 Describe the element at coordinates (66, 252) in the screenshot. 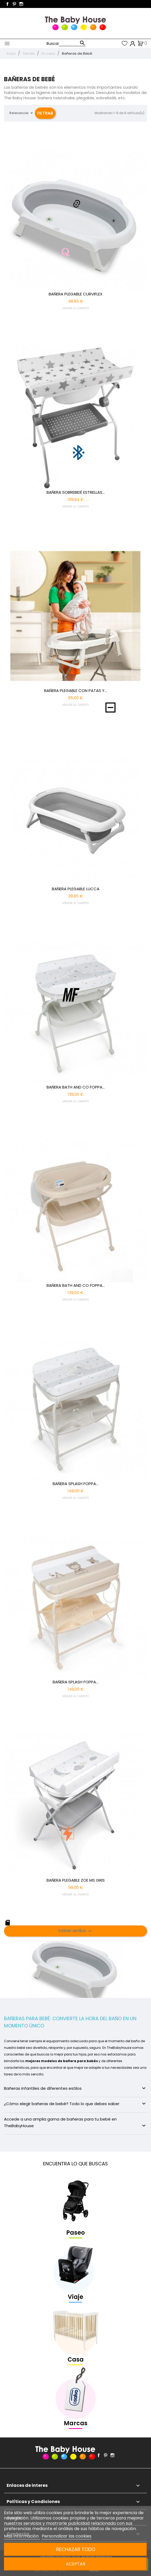

I see `open the Quora app` at that location.